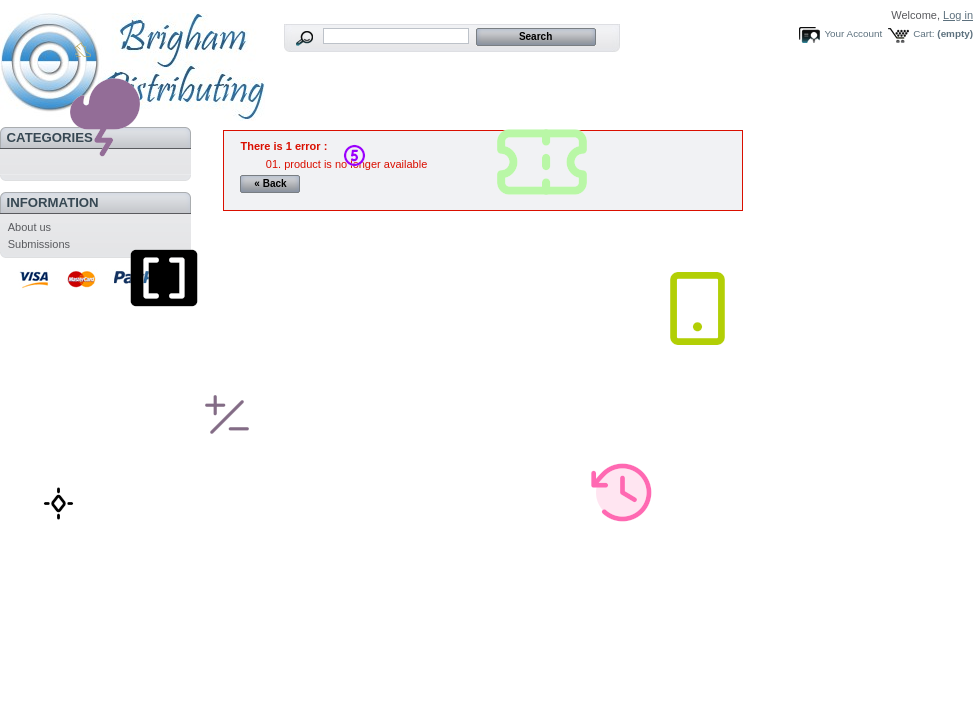 This screenshot has width=980, height=720. What do you see at coordinates (105, 116) in the screenshot?
I see `indicates thunderstorm or severe weather conditions` at bounding box center [105, 116].